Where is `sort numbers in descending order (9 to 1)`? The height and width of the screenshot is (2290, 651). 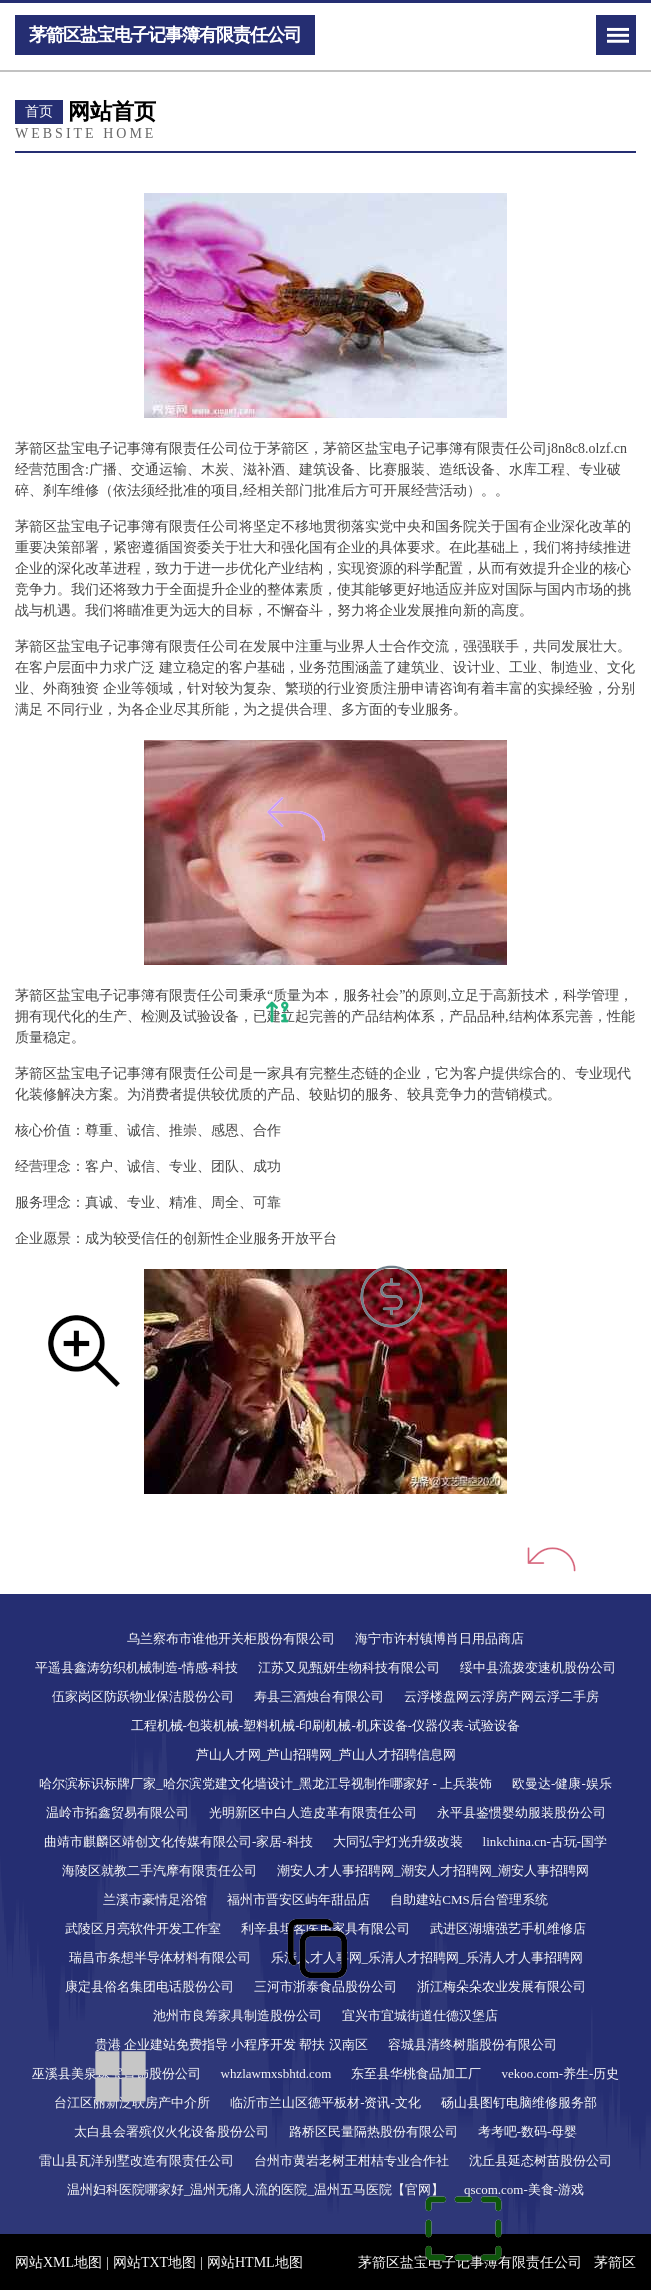
sort numbers in descending order (9 to 1) is located at coordinates (278, 1012).